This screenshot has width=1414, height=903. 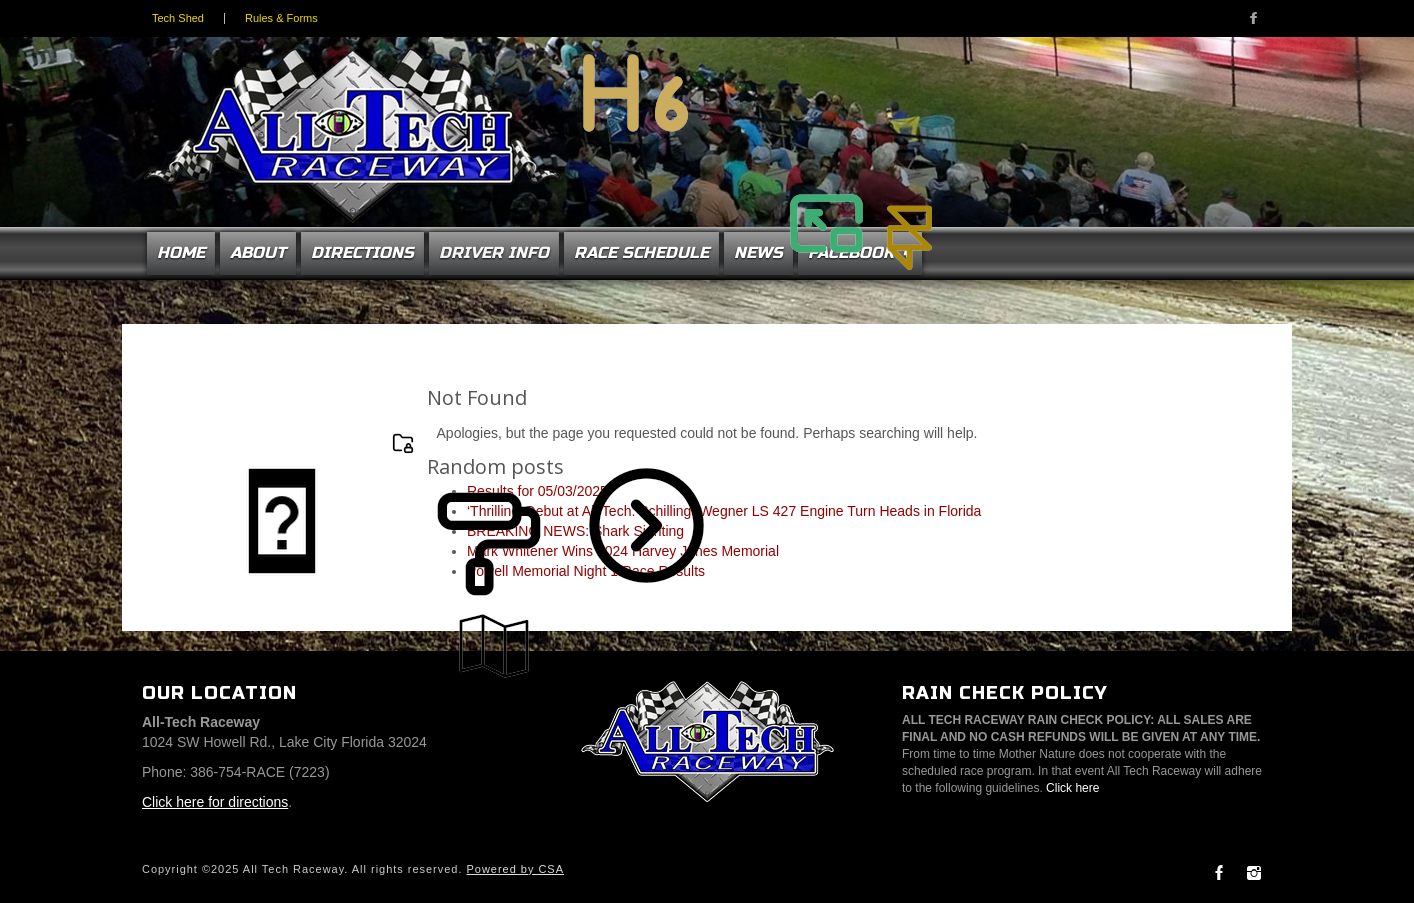 What do you see at coordinates (494, 646) in the screenshot?
I see `view map or navigation` at bounding box center [494, 646].